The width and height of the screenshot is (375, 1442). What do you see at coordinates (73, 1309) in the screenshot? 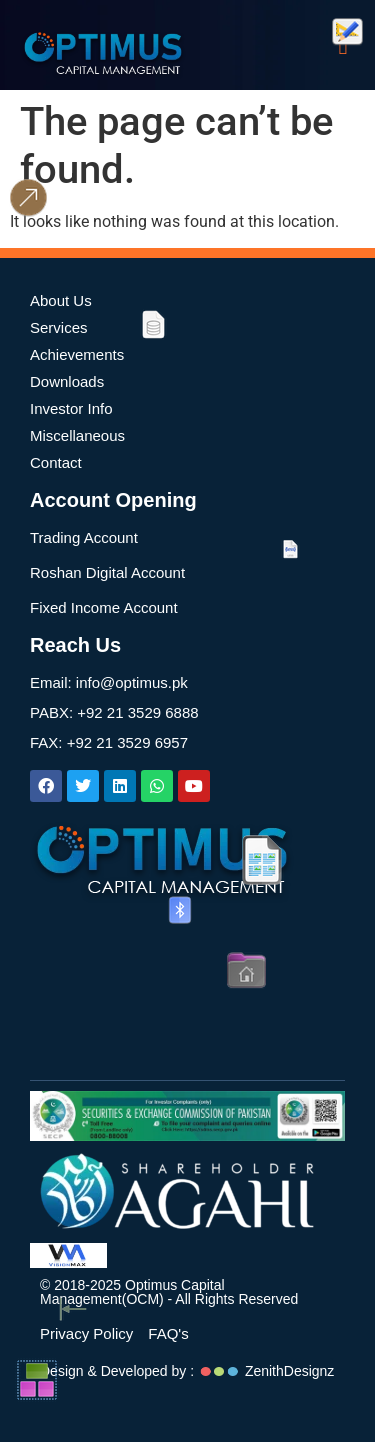
I see `go to the first item in a list or sequence` at bounding box center [73, 1309].